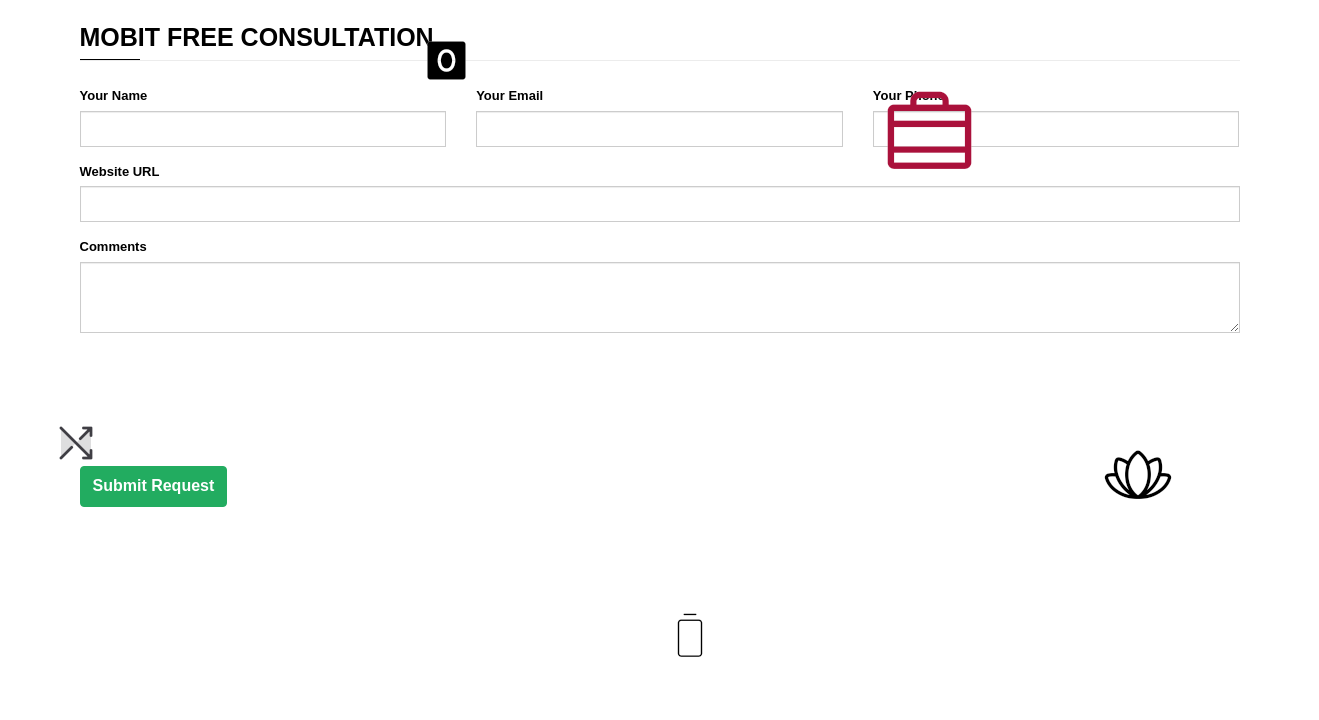 This screenshot has height=720, width=1319. Describe the element at coordinates (446, 60) in the screenshot. I see `indicates zero or no items` at that location.